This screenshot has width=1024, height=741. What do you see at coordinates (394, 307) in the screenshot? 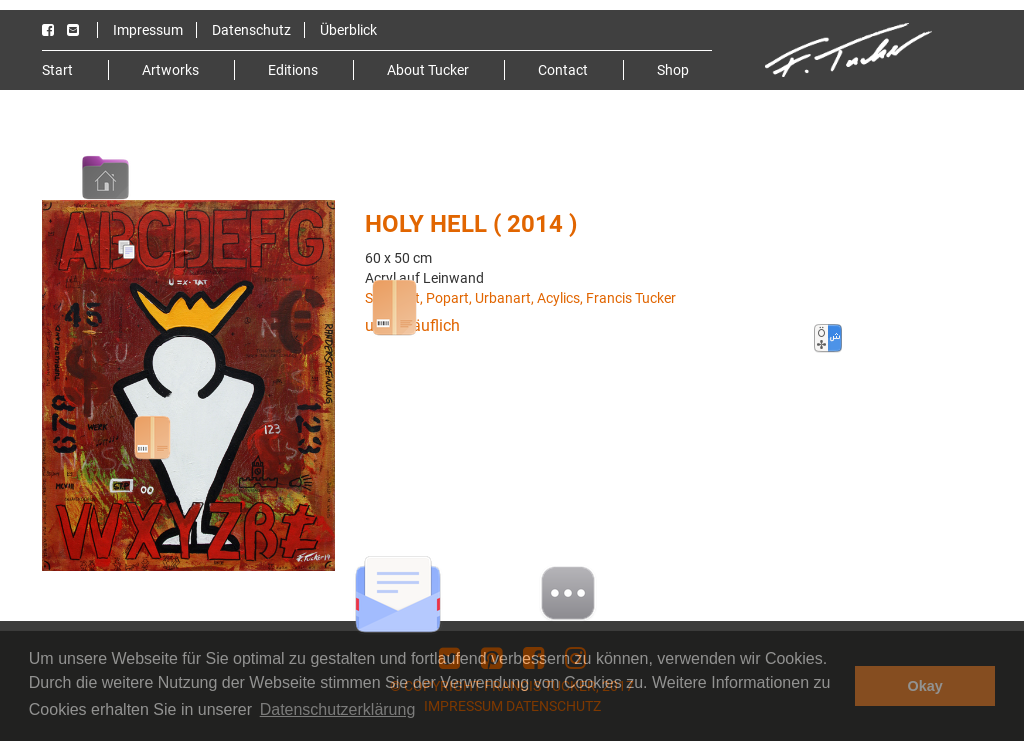
I see `open a compressed archive file` at bounding box center [394, 307].